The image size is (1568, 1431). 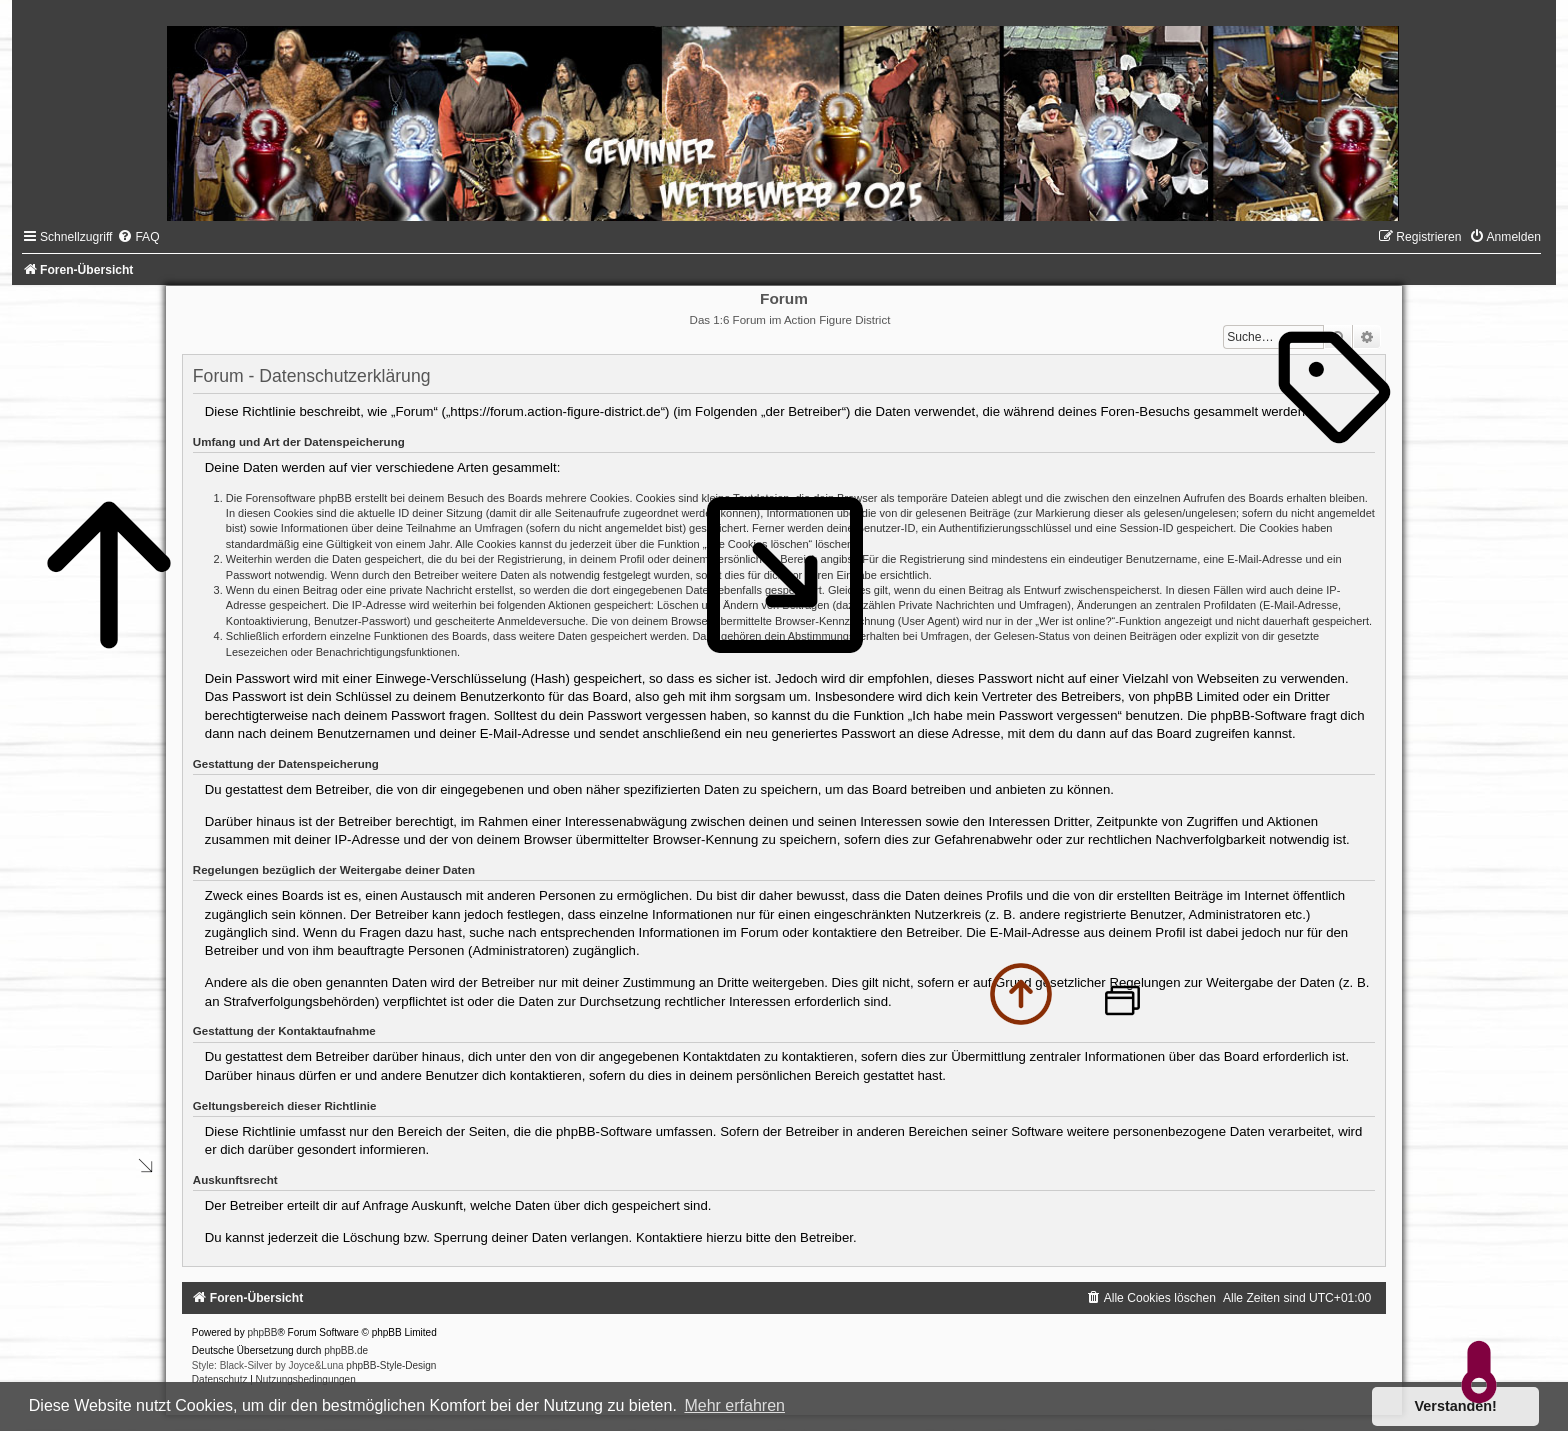 What do you see at coordinates (1479, 1372) in the screenshot?
I see `indicates lowest temperature setting or reading` at bounding box center [1479, 1372].